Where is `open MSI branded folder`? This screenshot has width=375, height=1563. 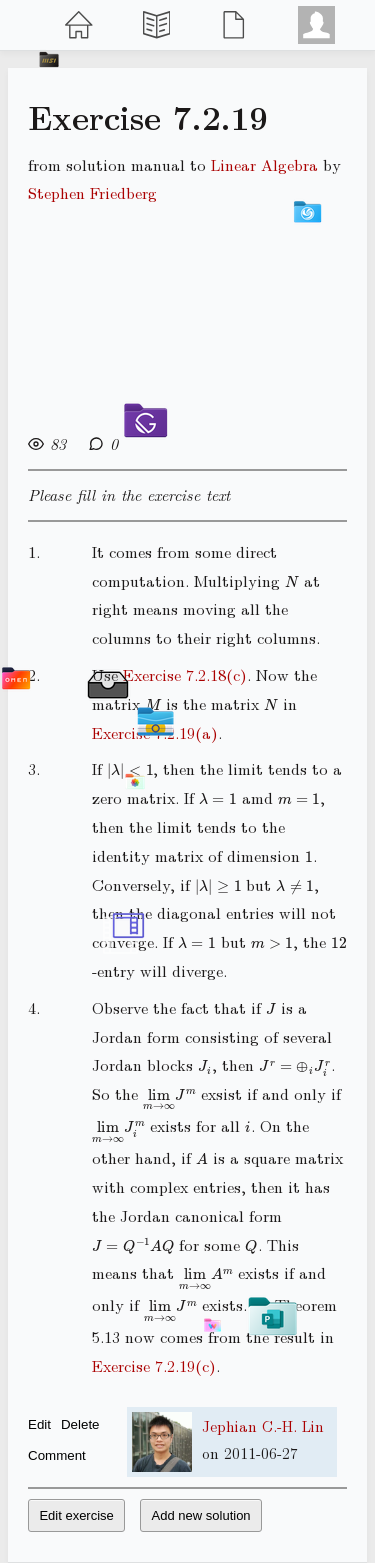
open MSI branded folder is located at coordinates (49, 60).